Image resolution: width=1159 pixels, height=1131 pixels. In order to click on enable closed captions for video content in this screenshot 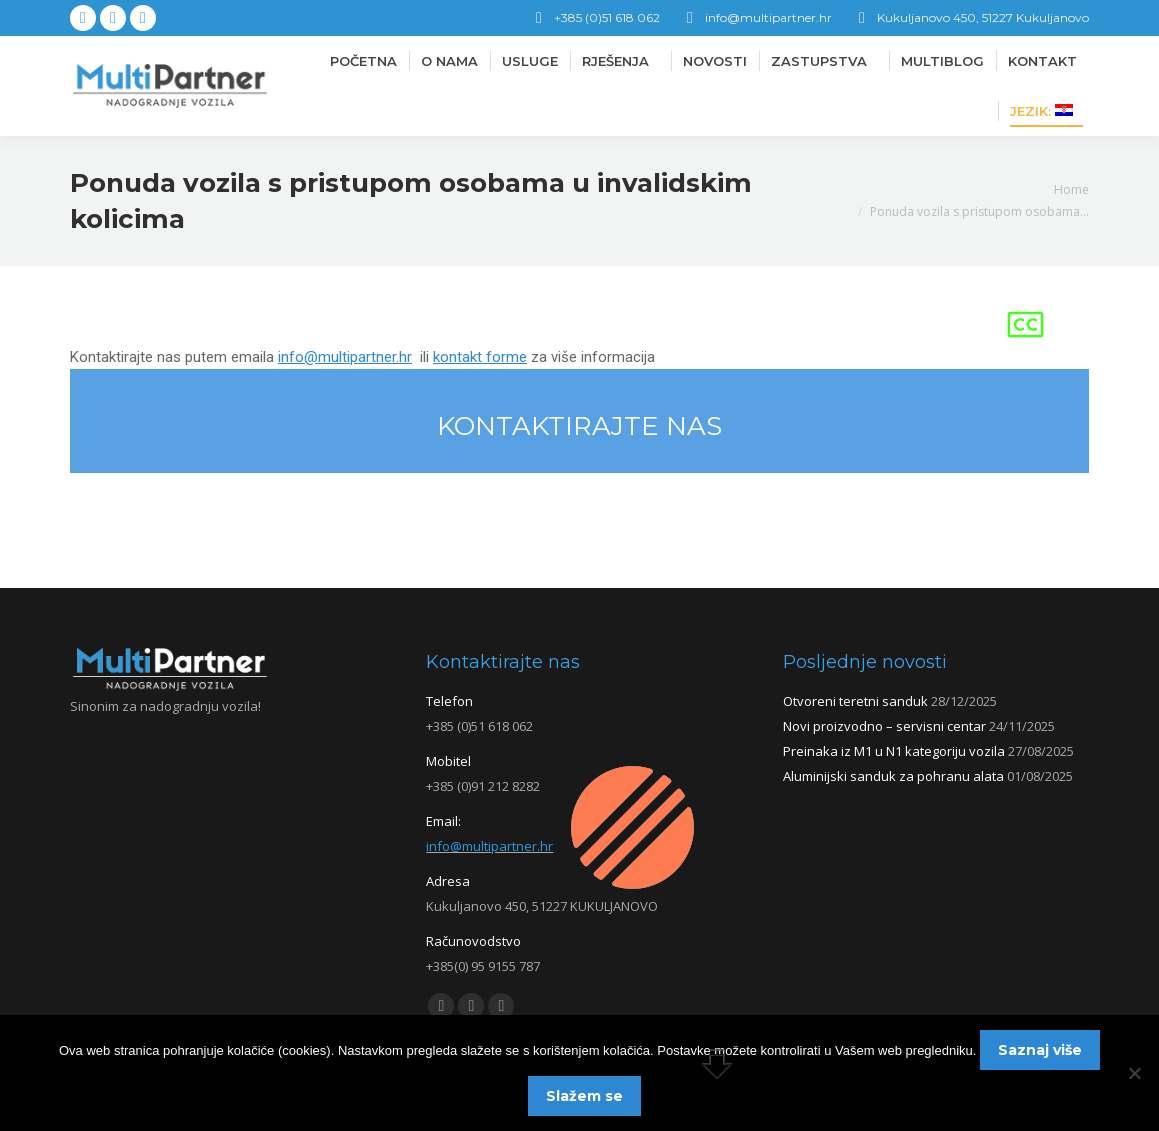, I will do `click(1025, 324)`.